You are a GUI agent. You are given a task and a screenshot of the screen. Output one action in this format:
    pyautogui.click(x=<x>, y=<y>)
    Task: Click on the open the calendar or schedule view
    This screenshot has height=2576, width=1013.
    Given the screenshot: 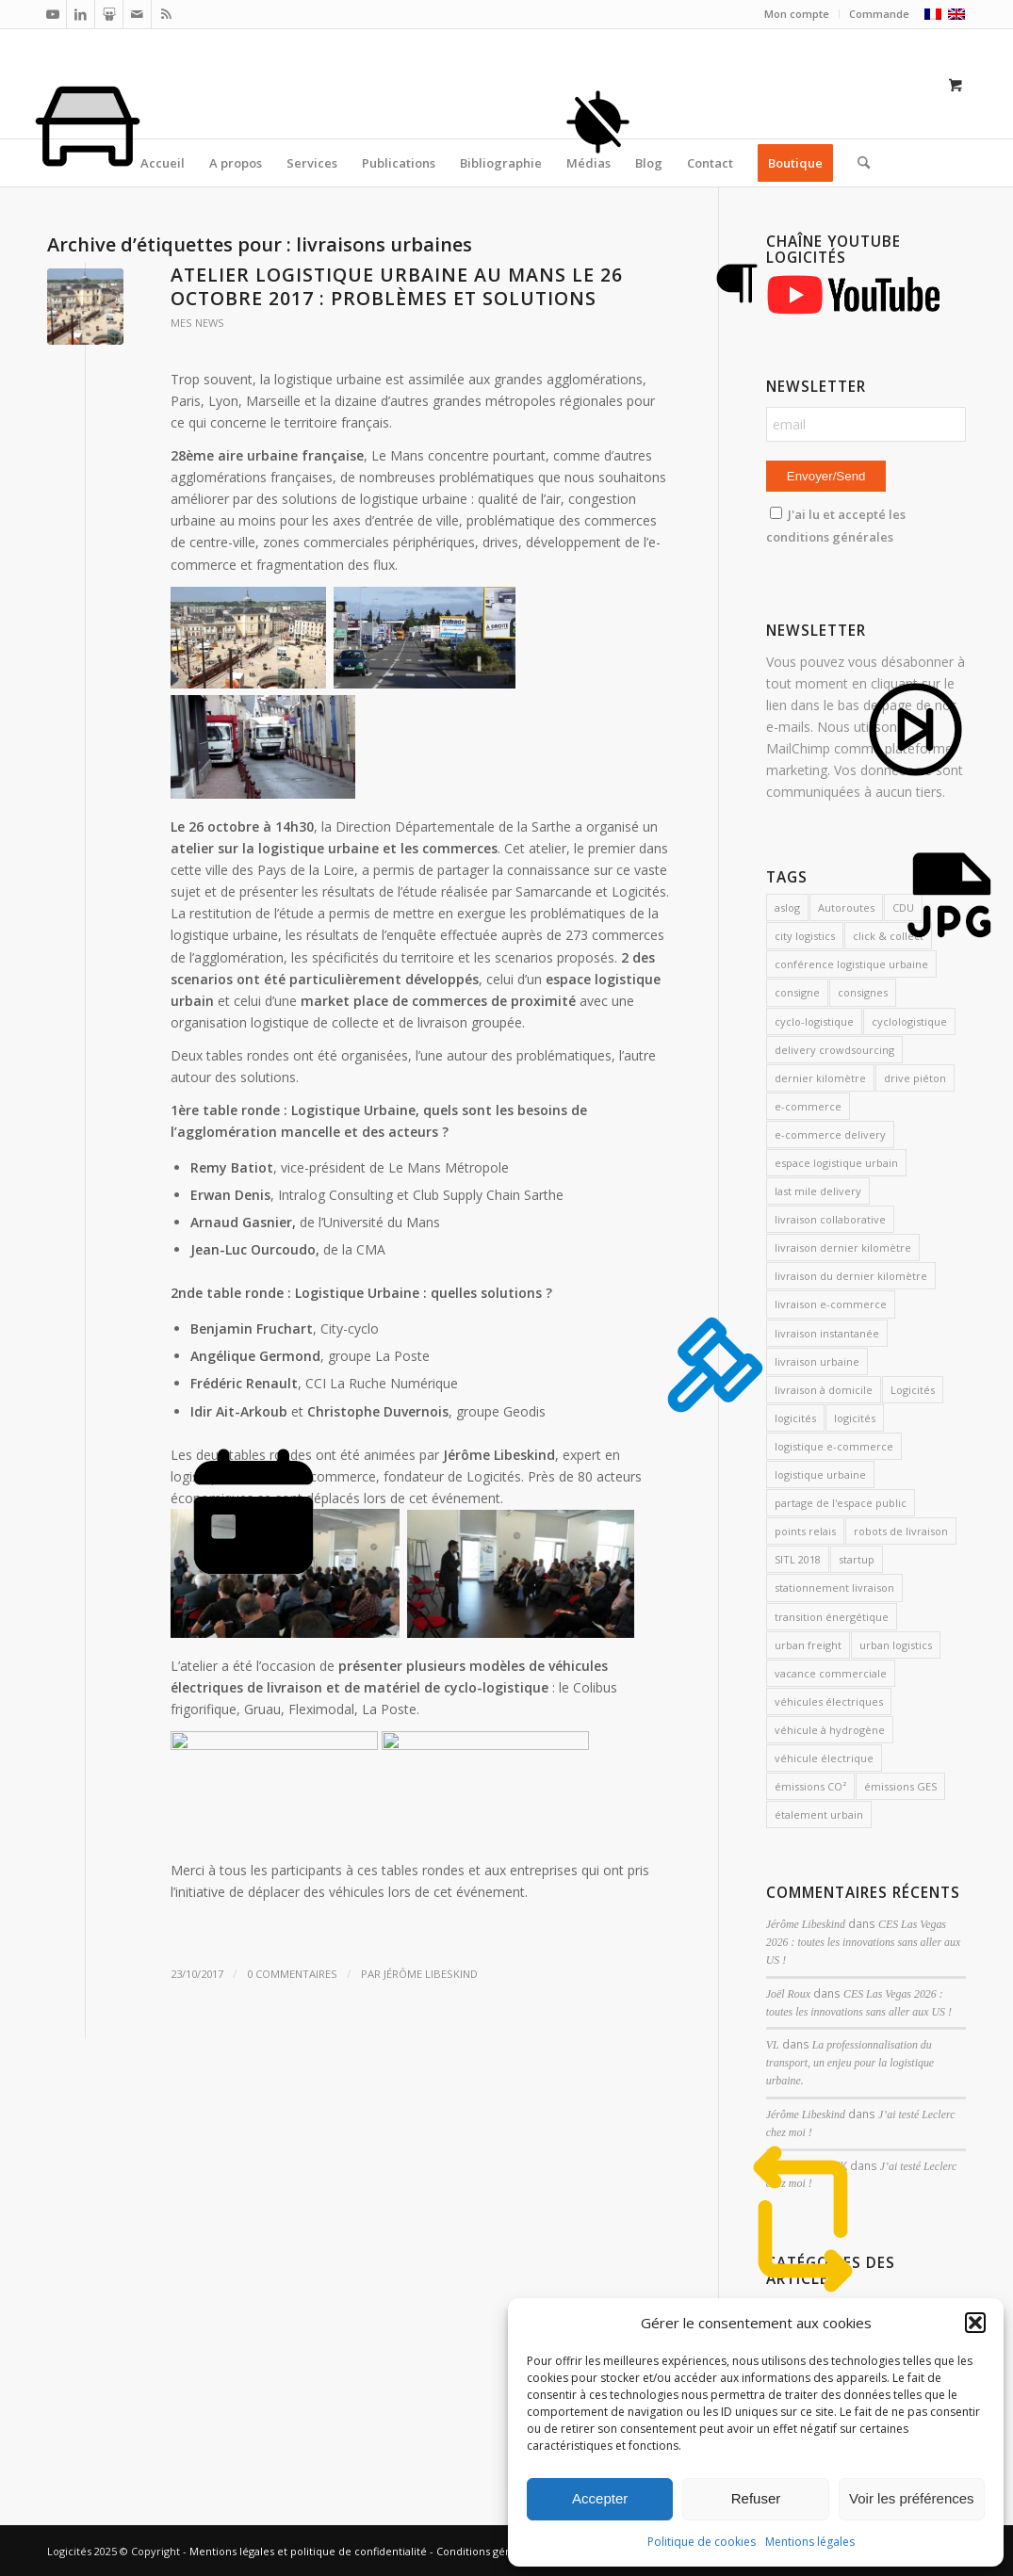 What is the action you would take?
    pyautogui.click(x=253, y=1515)
    